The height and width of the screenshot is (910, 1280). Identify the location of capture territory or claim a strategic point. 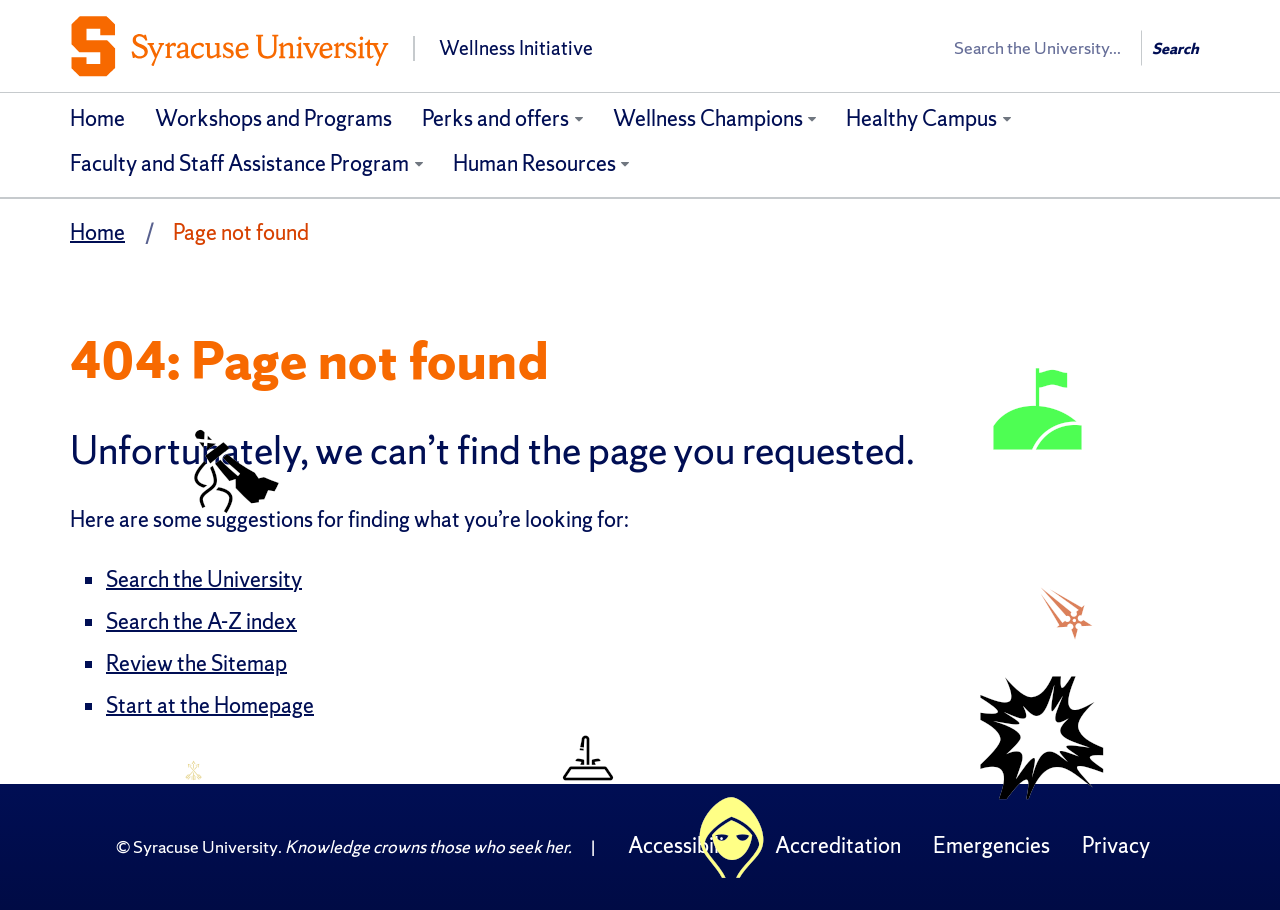
(1037, 405).